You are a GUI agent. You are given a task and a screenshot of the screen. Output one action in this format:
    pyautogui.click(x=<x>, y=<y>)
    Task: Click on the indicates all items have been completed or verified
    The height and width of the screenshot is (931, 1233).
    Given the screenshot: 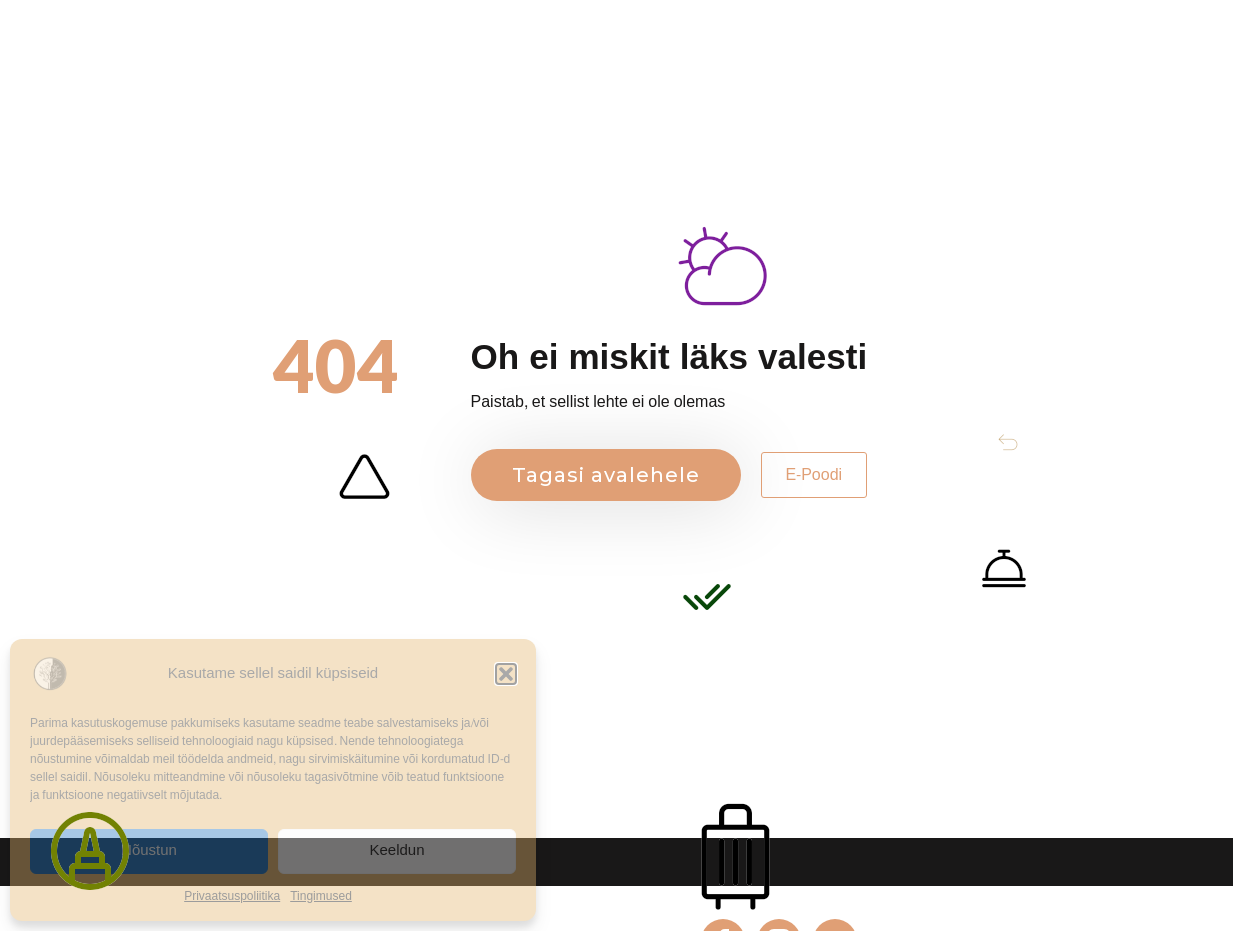 What is the action you would take?
    pyautogui.click(x=707, y=597)
    